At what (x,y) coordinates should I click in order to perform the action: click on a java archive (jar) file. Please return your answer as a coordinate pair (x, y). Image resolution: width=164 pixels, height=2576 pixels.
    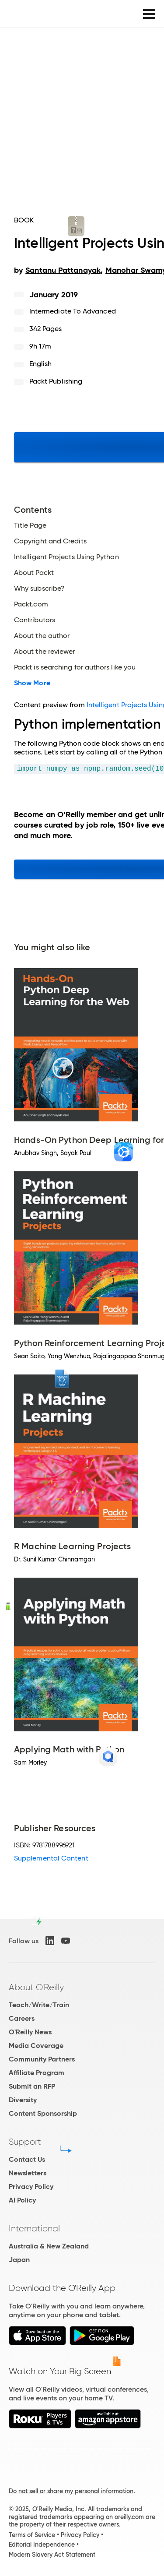
    Looking at the image, I should click on (117, 2361).